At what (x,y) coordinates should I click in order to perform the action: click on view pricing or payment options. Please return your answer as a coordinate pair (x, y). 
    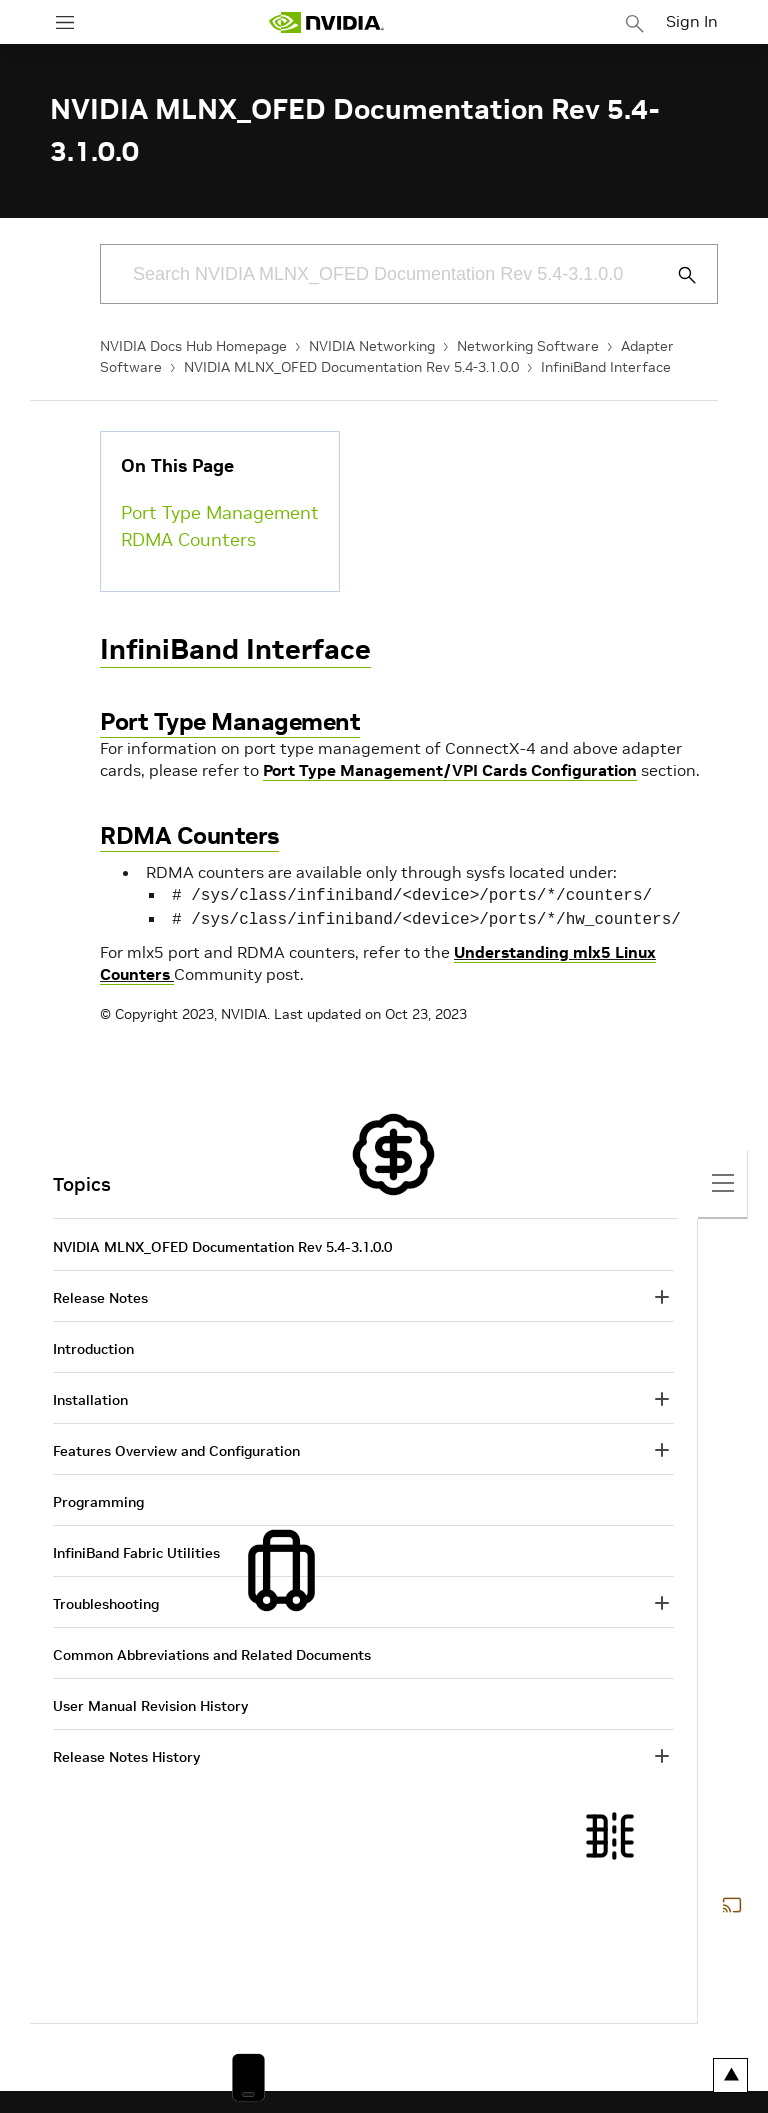
    Looking at the image, I should click on (393, 1154).